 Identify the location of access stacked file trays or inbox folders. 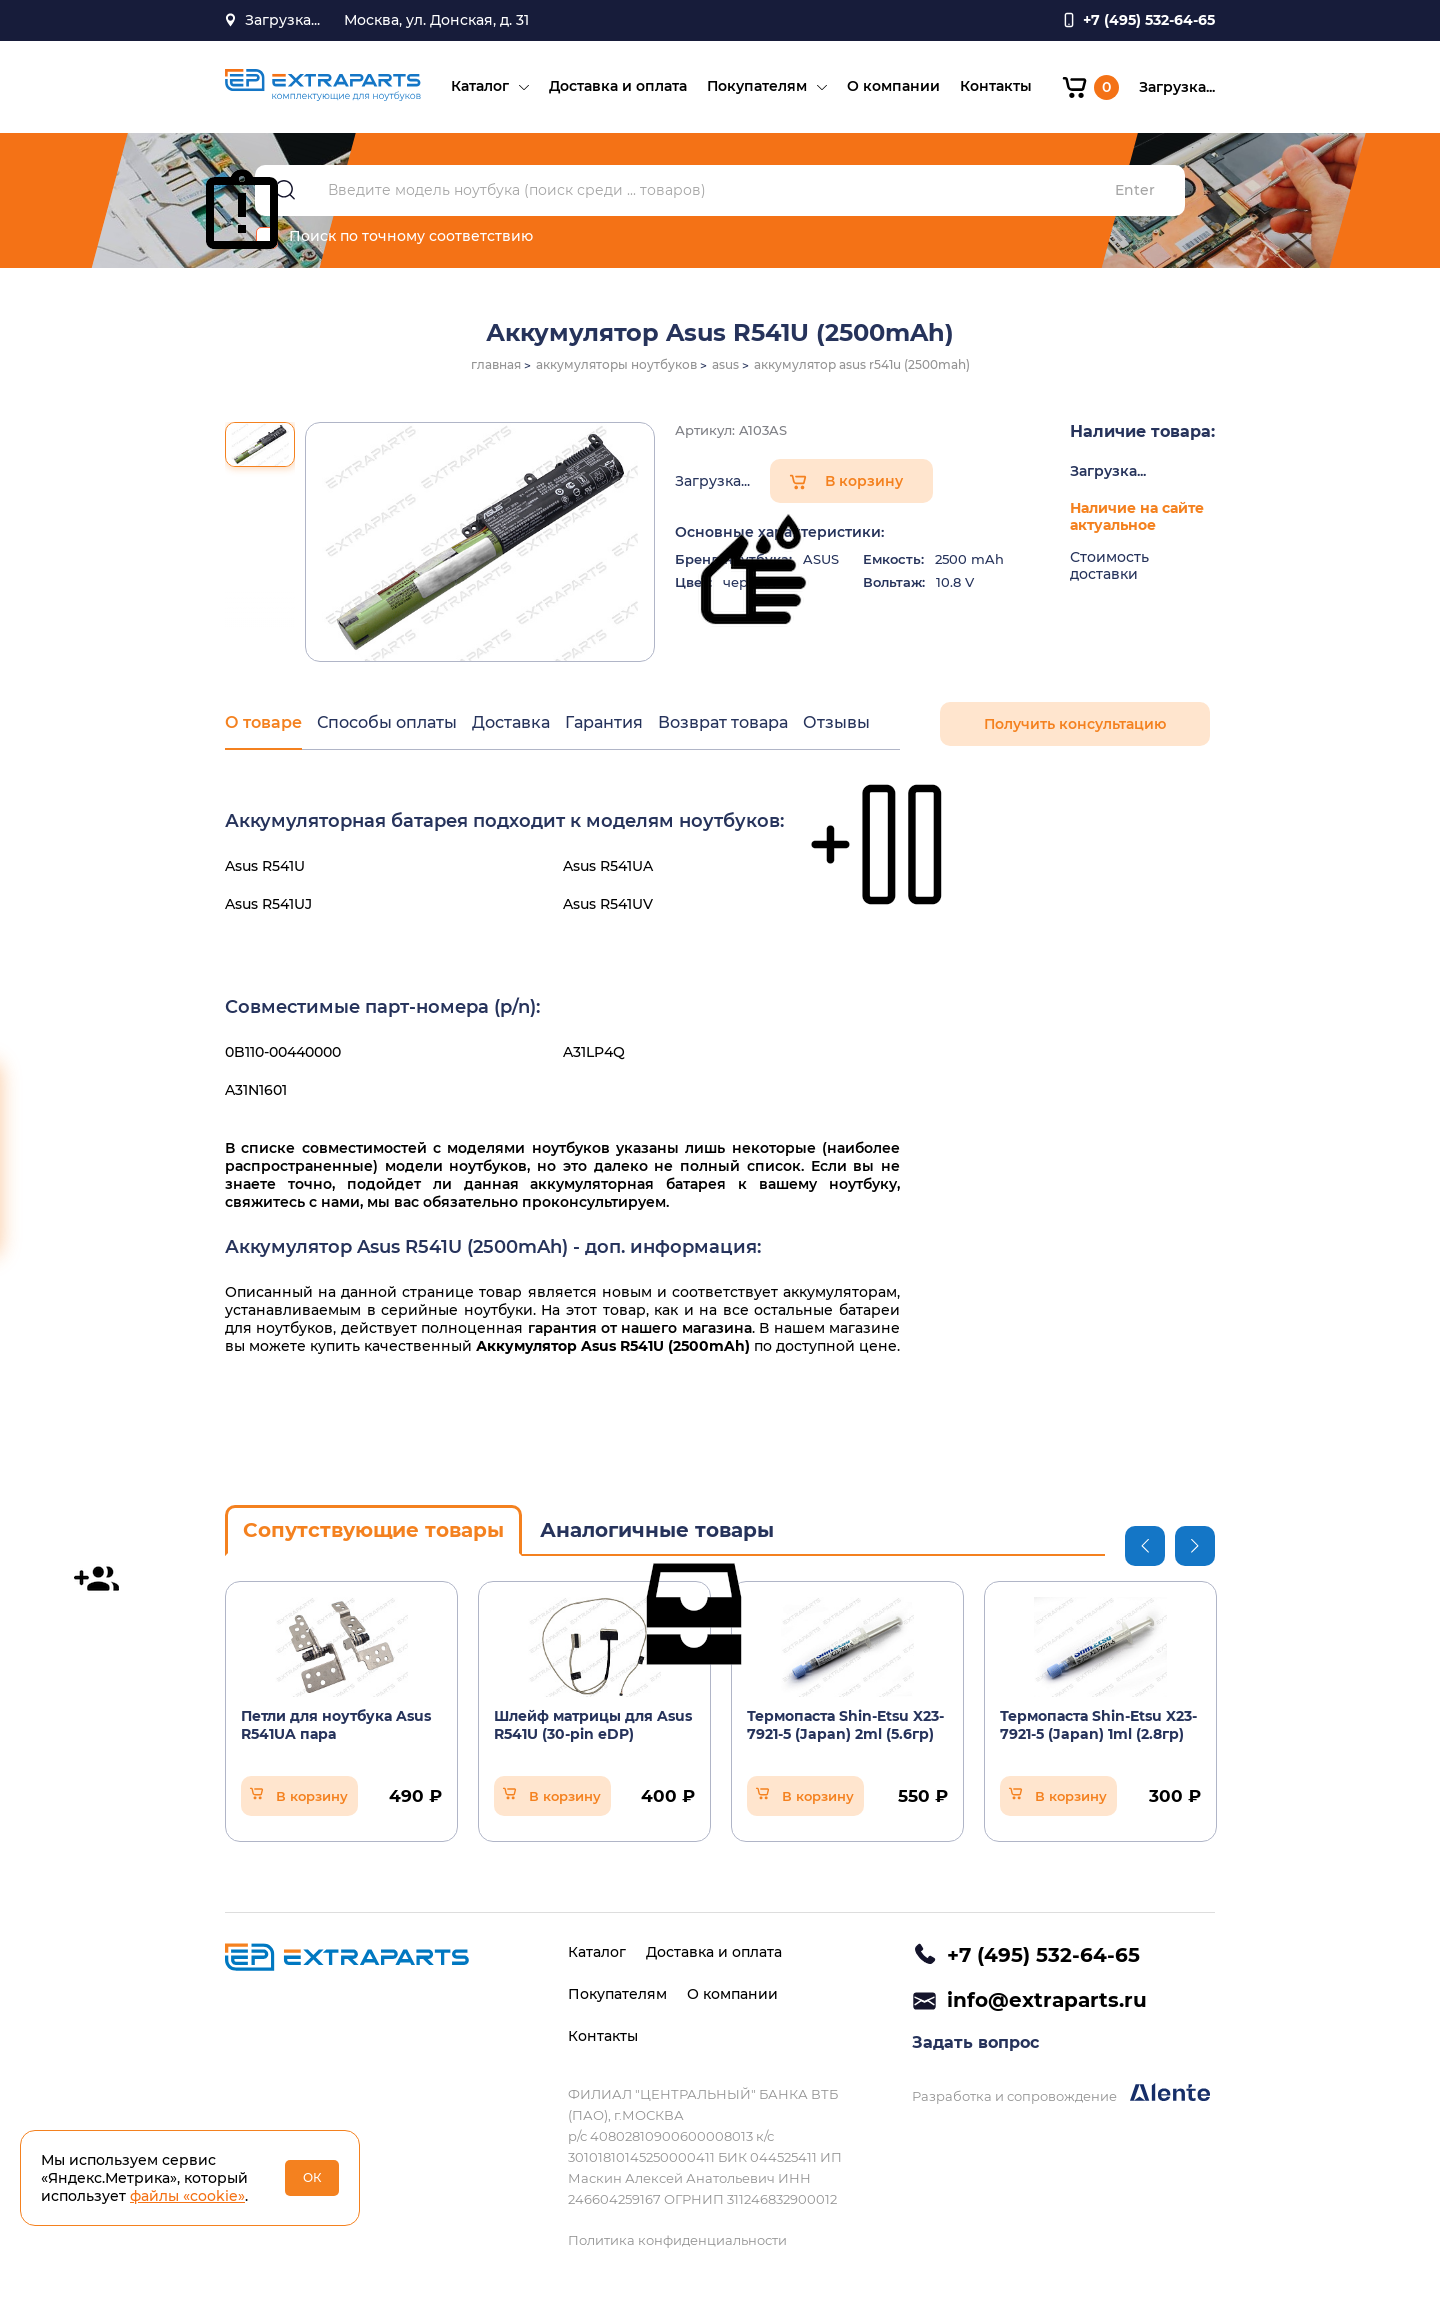
(694, 1614).